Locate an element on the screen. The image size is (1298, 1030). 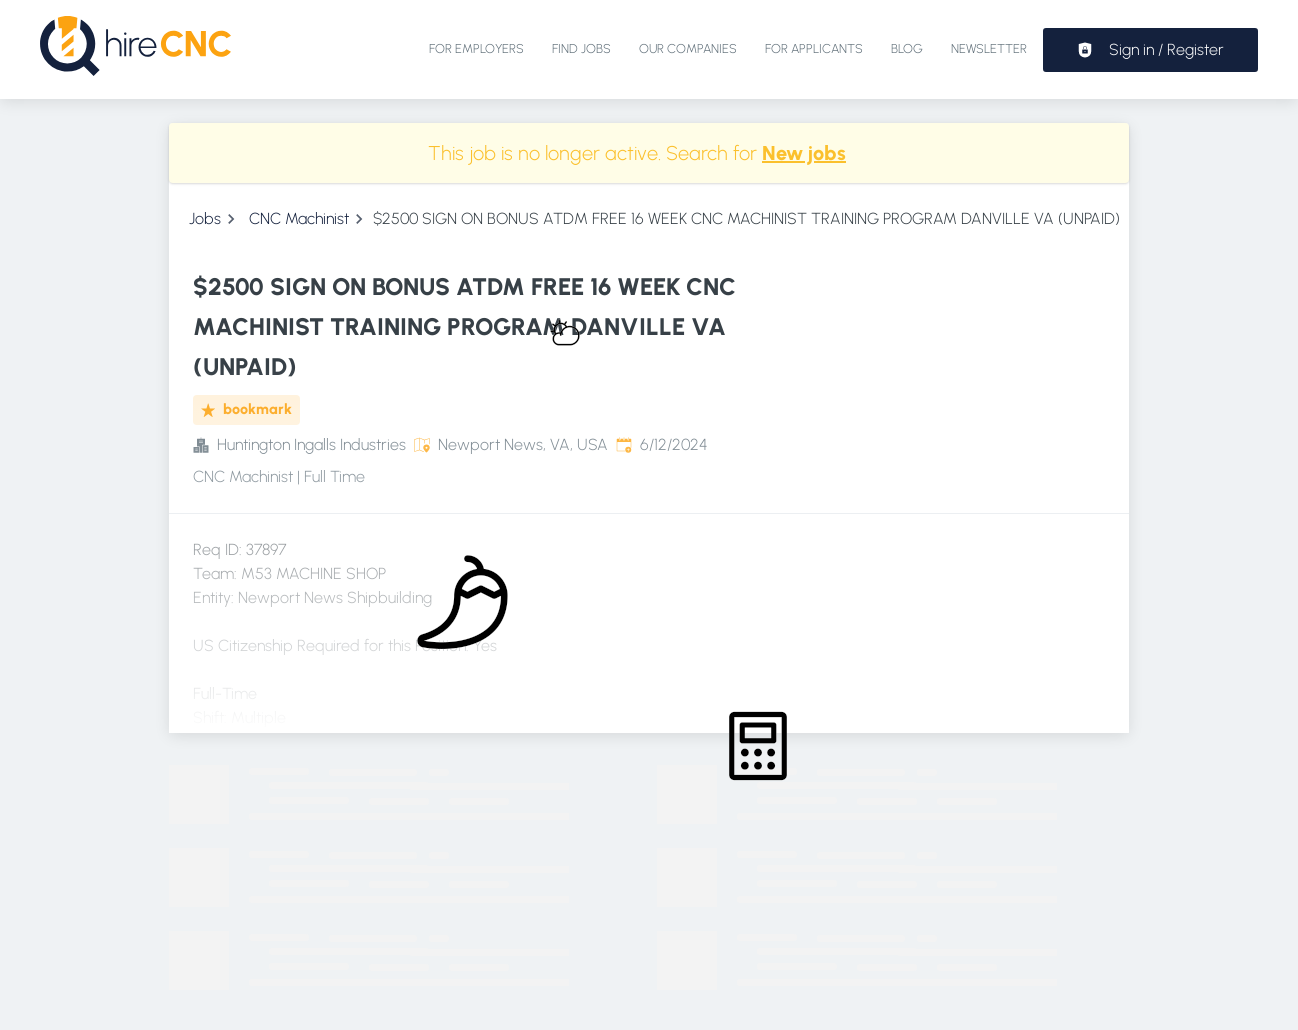
open the calculator app is located at coordinates (758, 746).